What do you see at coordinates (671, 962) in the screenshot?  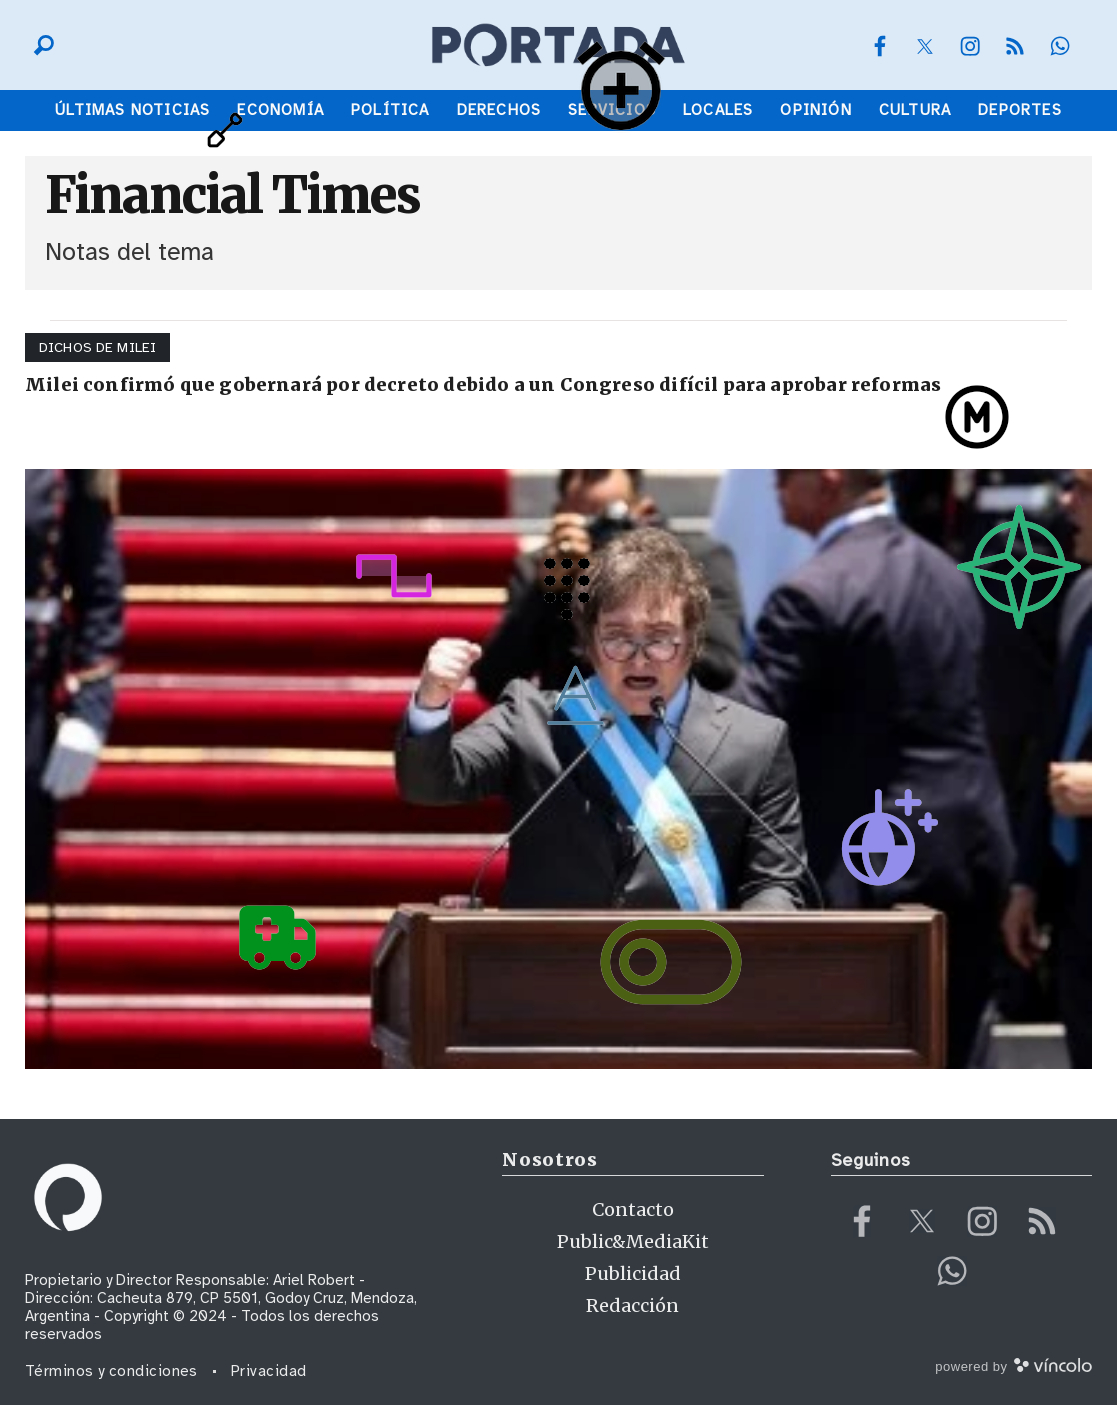 I see `toggle switch in off position` at bounding box center [671, 962].